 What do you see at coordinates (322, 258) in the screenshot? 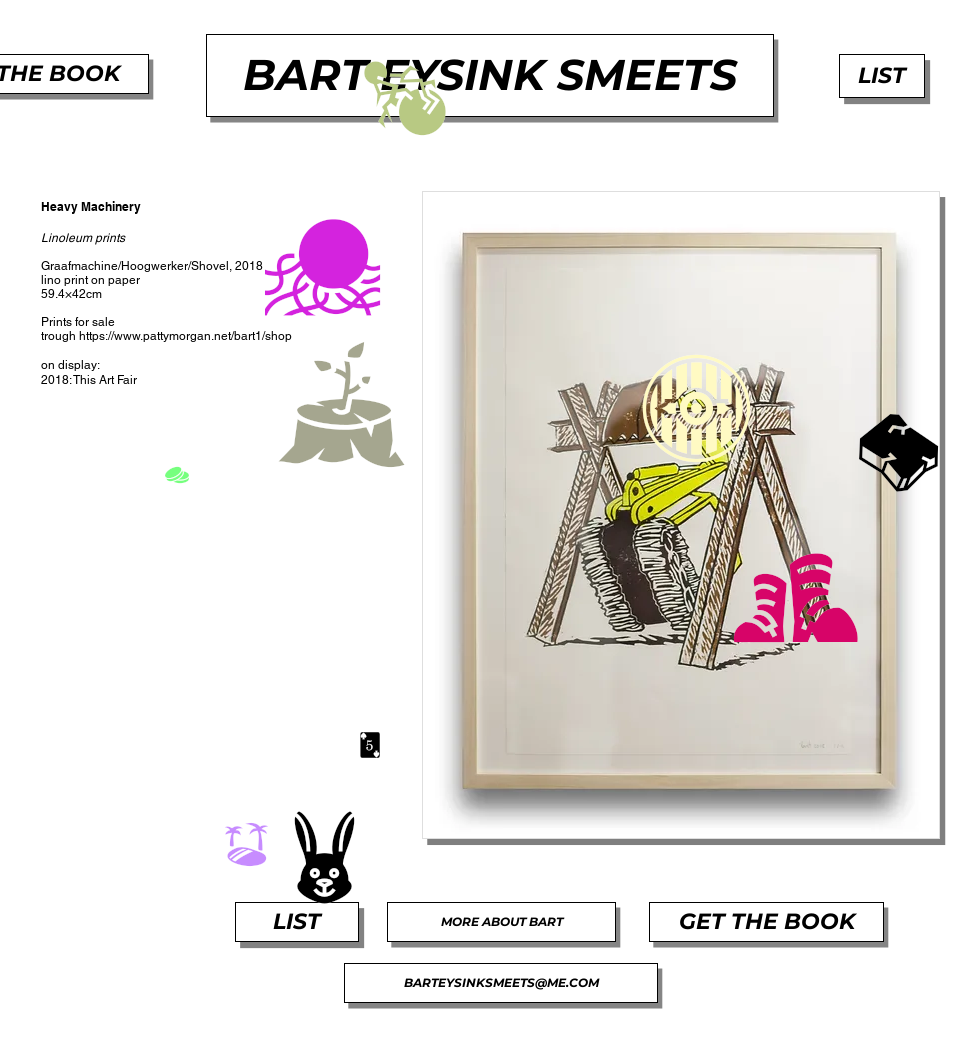
I see `indicates a noodle or pasta dish item` at bounding box center [322, 258].